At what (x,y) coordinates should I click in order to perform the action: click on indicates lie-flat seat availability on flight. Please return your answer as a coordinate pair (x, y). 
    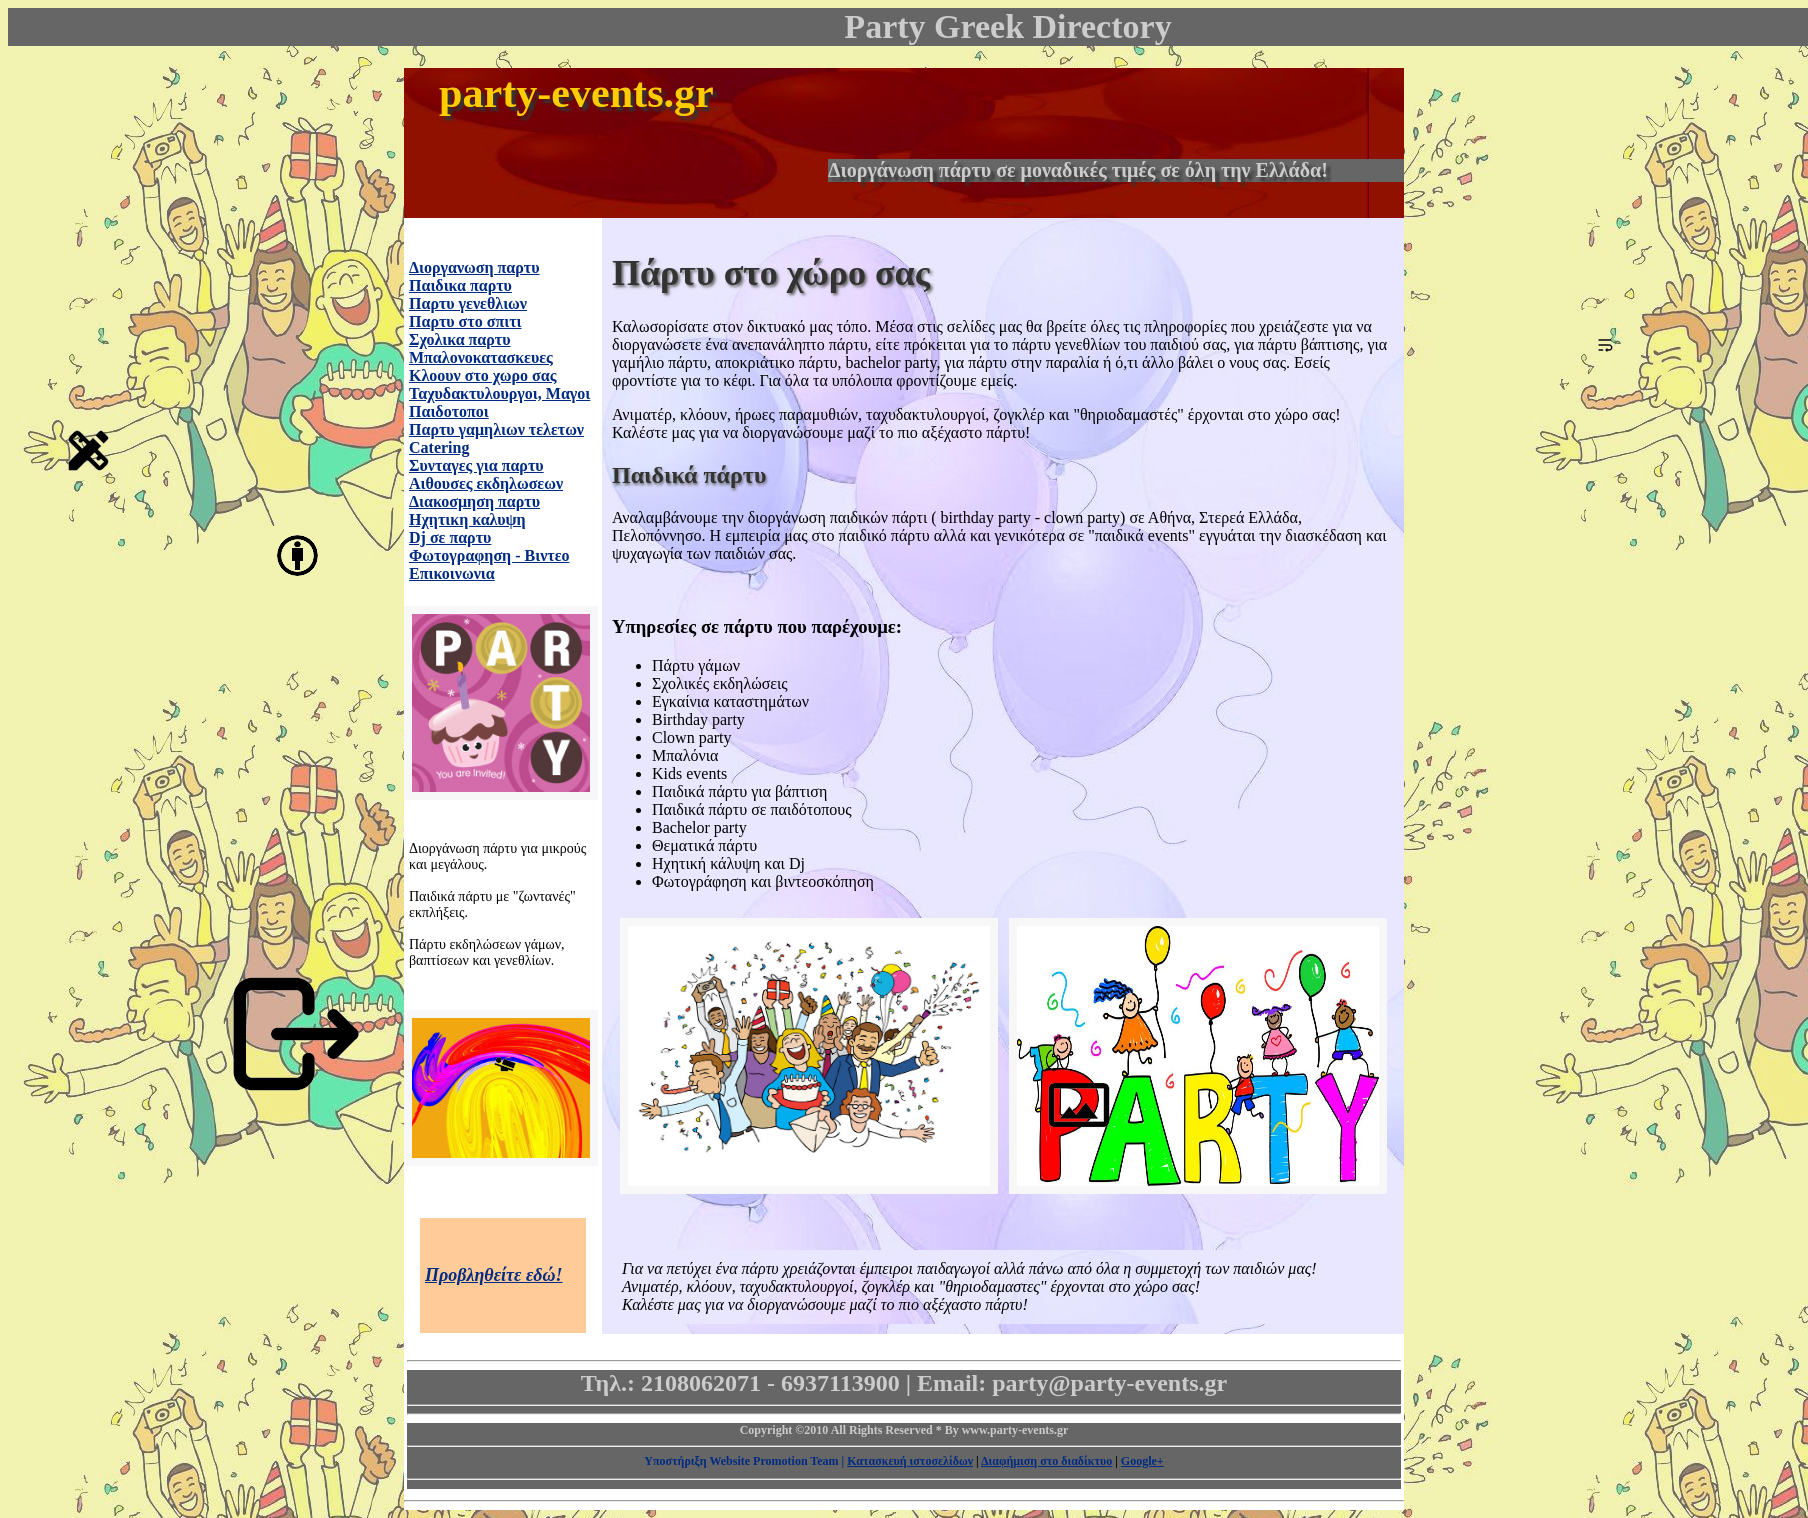
    Looking at the image, I should click on (504, 1064).